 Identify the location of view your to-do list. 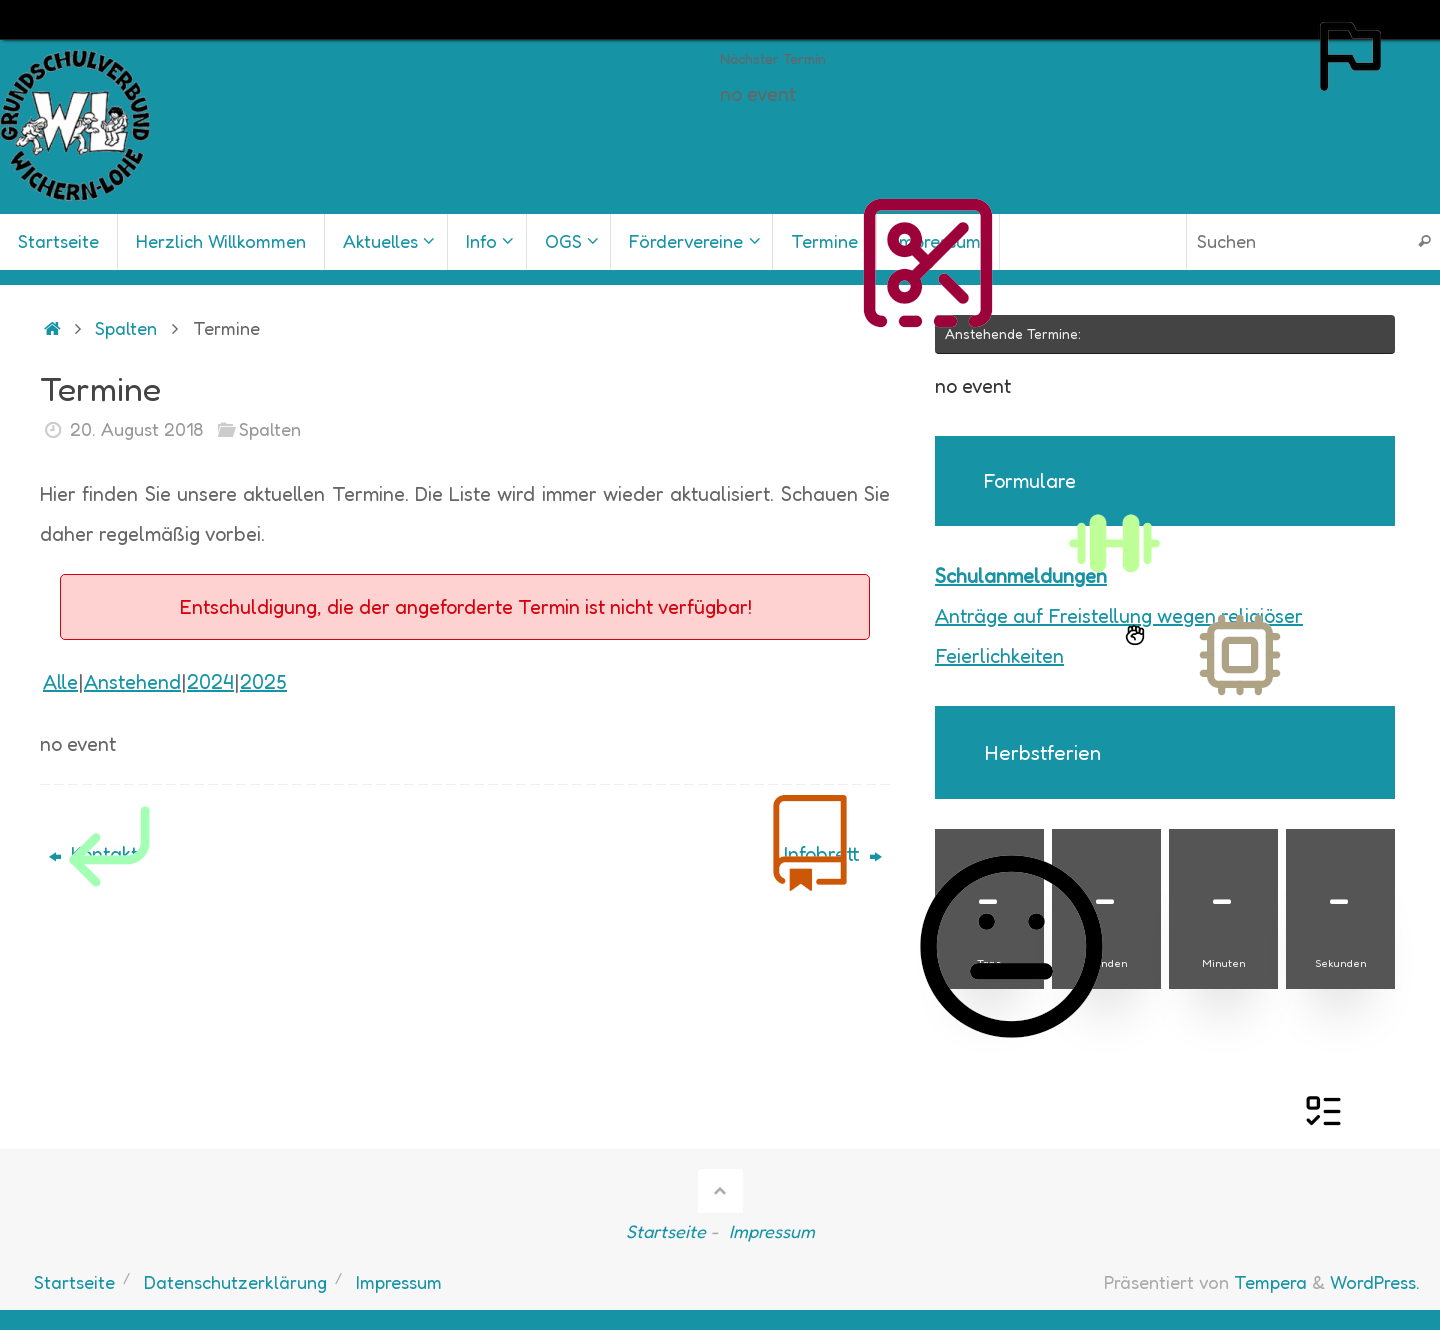
(1323, 1111).